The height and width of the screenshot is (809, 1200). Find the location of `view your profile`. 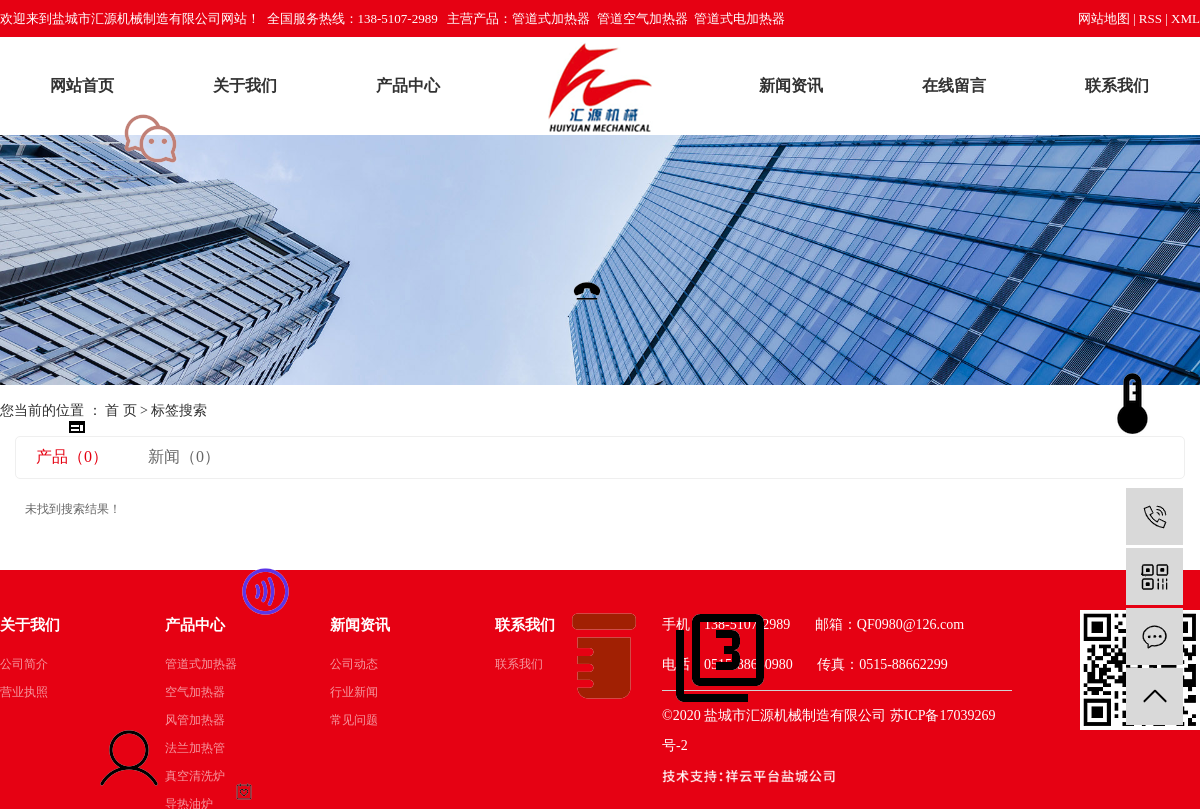

view your profile is located at coordinates (129, 759).